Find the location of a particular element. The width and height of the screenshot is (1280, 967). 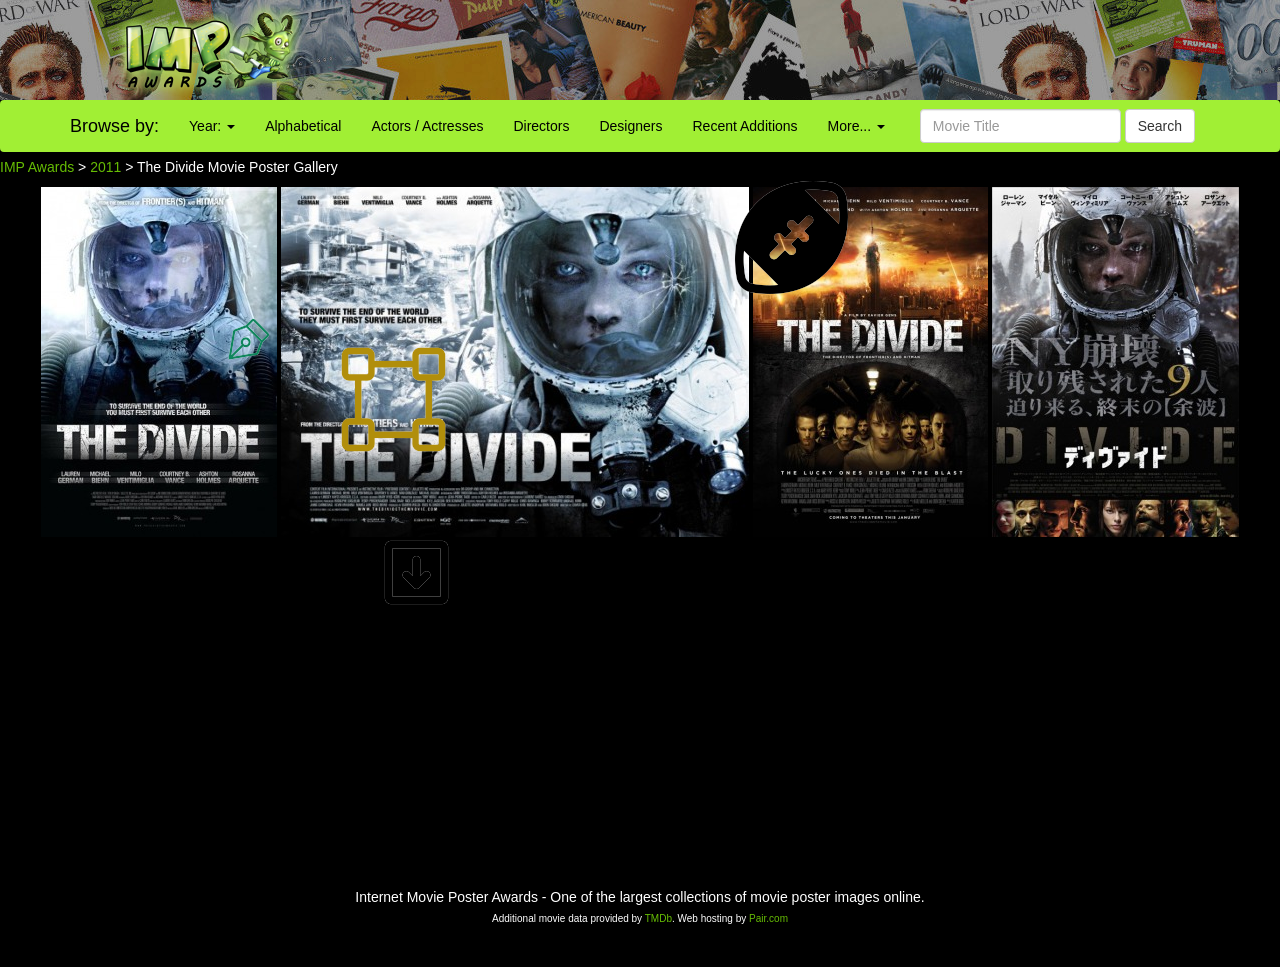

access sports scores and updates is located at coordinates (791, 237).